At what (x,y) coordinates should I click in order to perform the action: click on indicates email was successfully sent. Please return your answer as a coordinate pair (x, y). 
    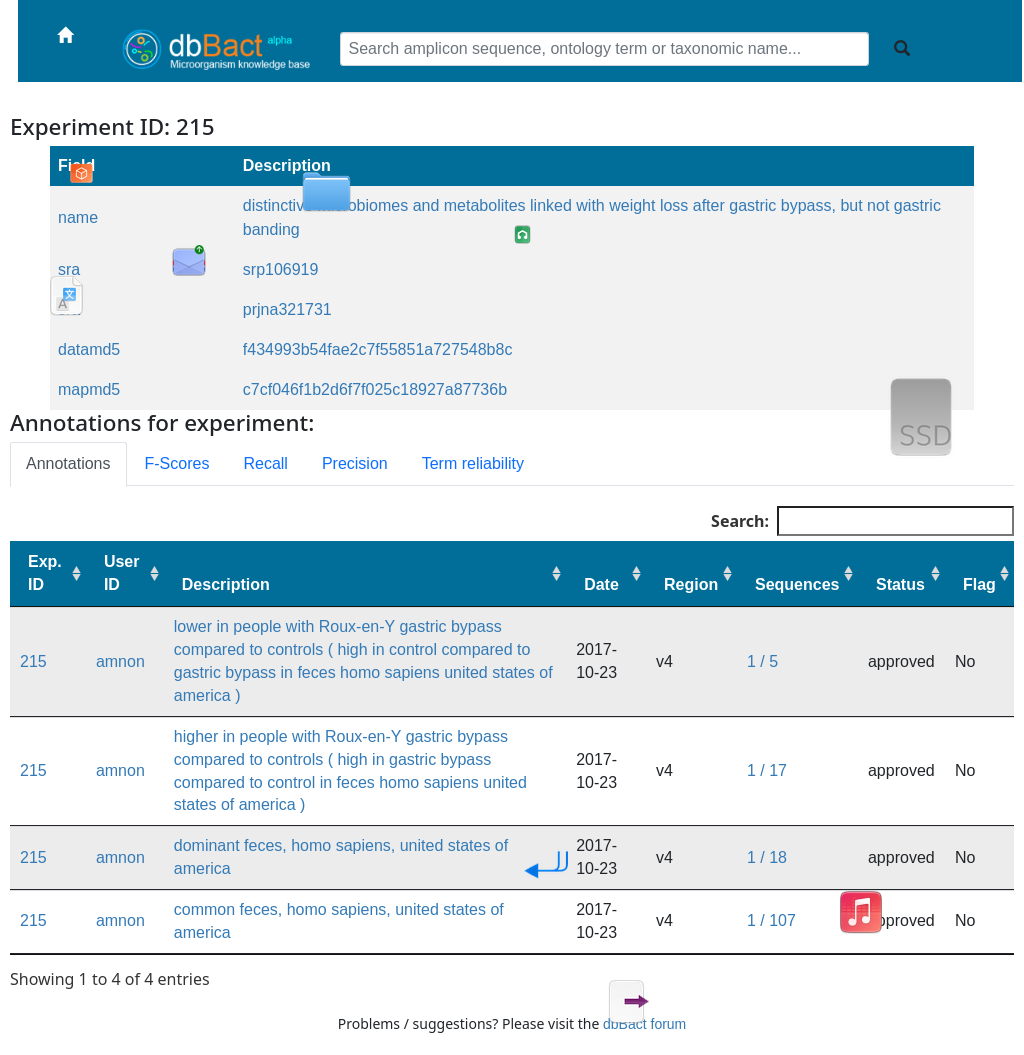
    Looking at the image, I should click on (189, 262).